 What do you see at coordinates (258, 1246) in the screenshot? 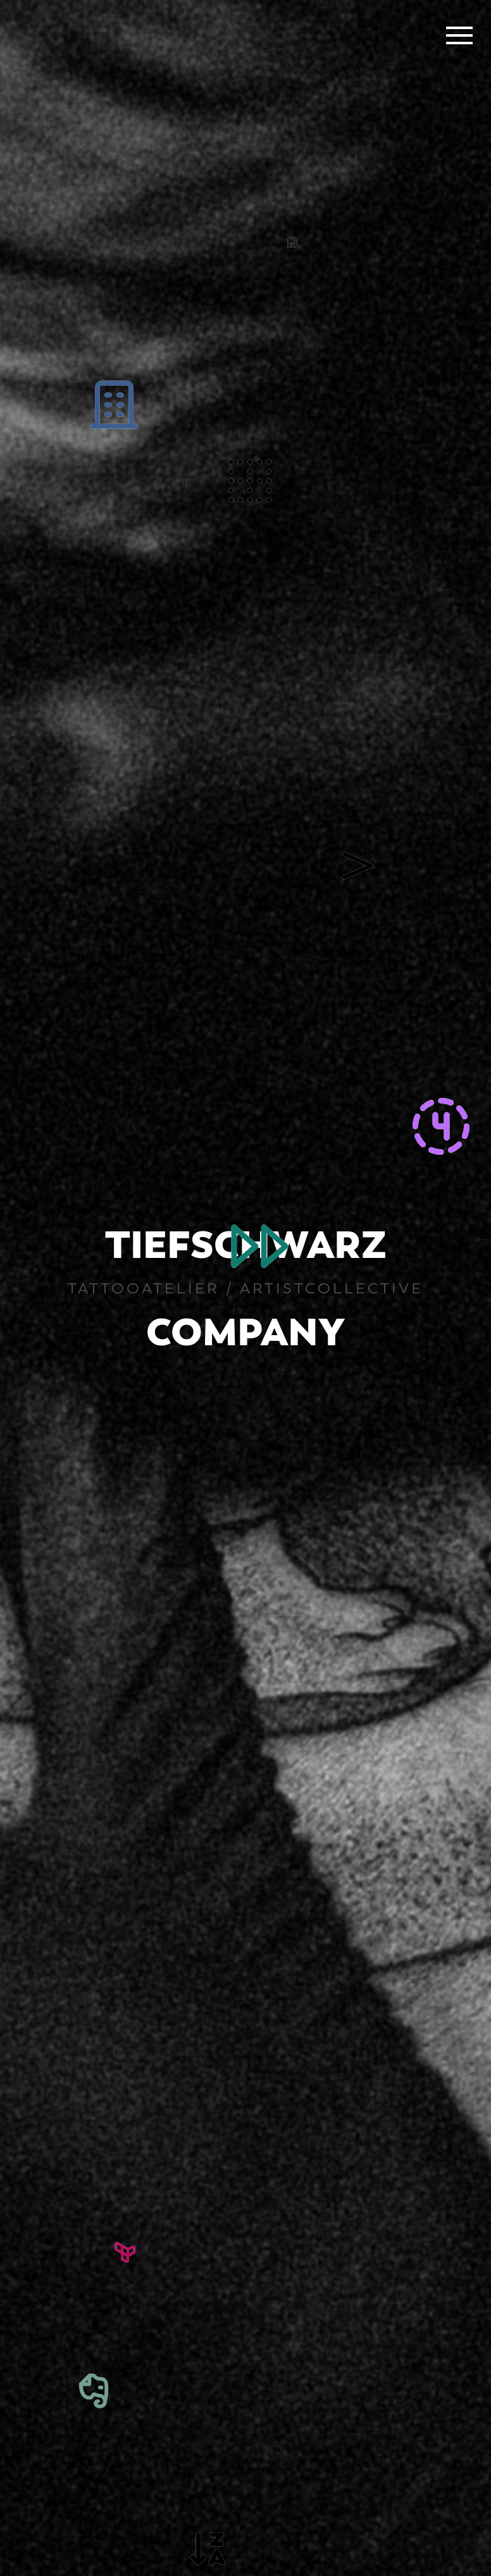
I see `skip to the next track` at bounding box center [258, 1246].